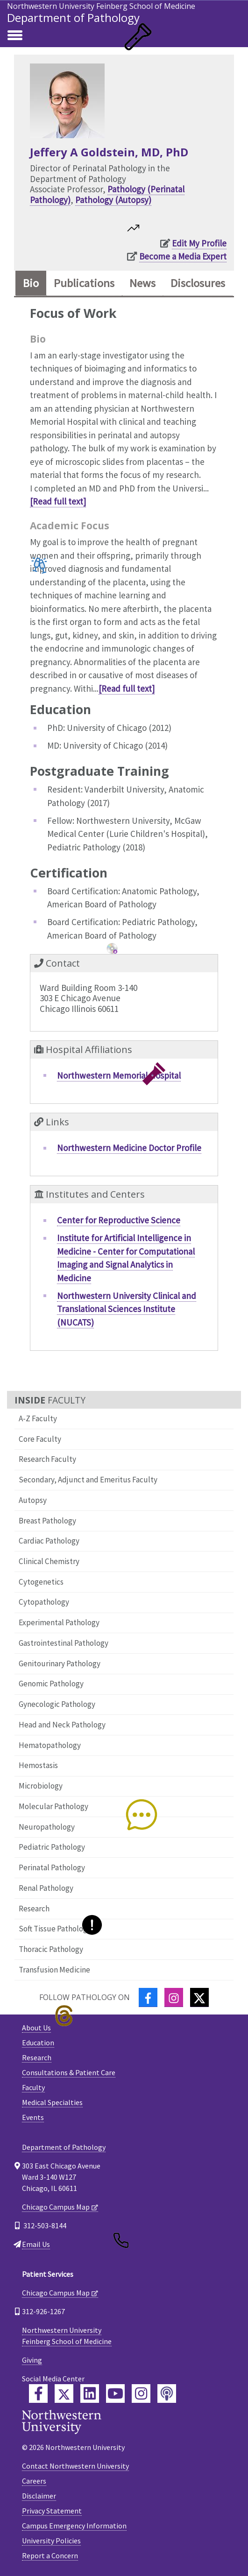 This screenshot has width=248, height=2576. What do you see at coordinates (39, 565) in the screenshot?
I see `celebrate an achievement or milestone` at bounding box center [39, 565].